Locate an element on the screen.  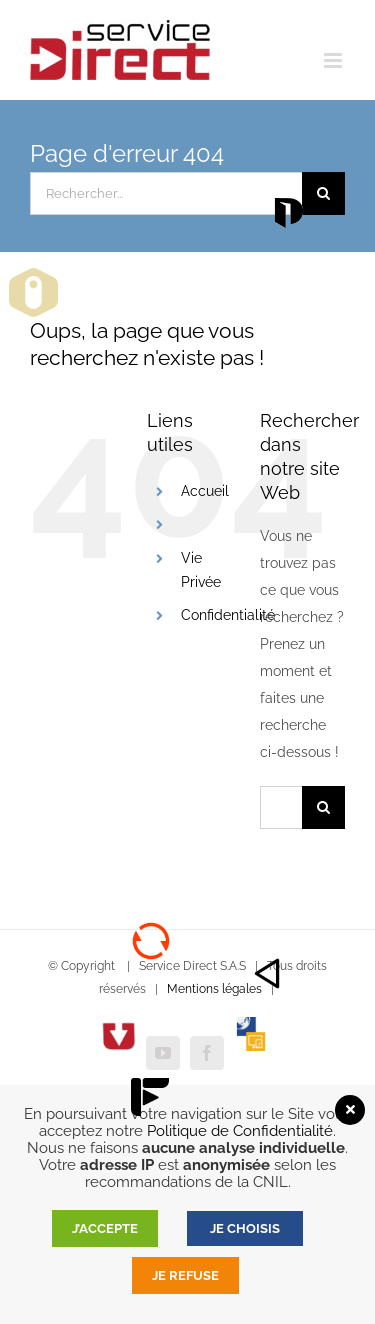
open dictionary.com app is located at coordinates (289, 213).